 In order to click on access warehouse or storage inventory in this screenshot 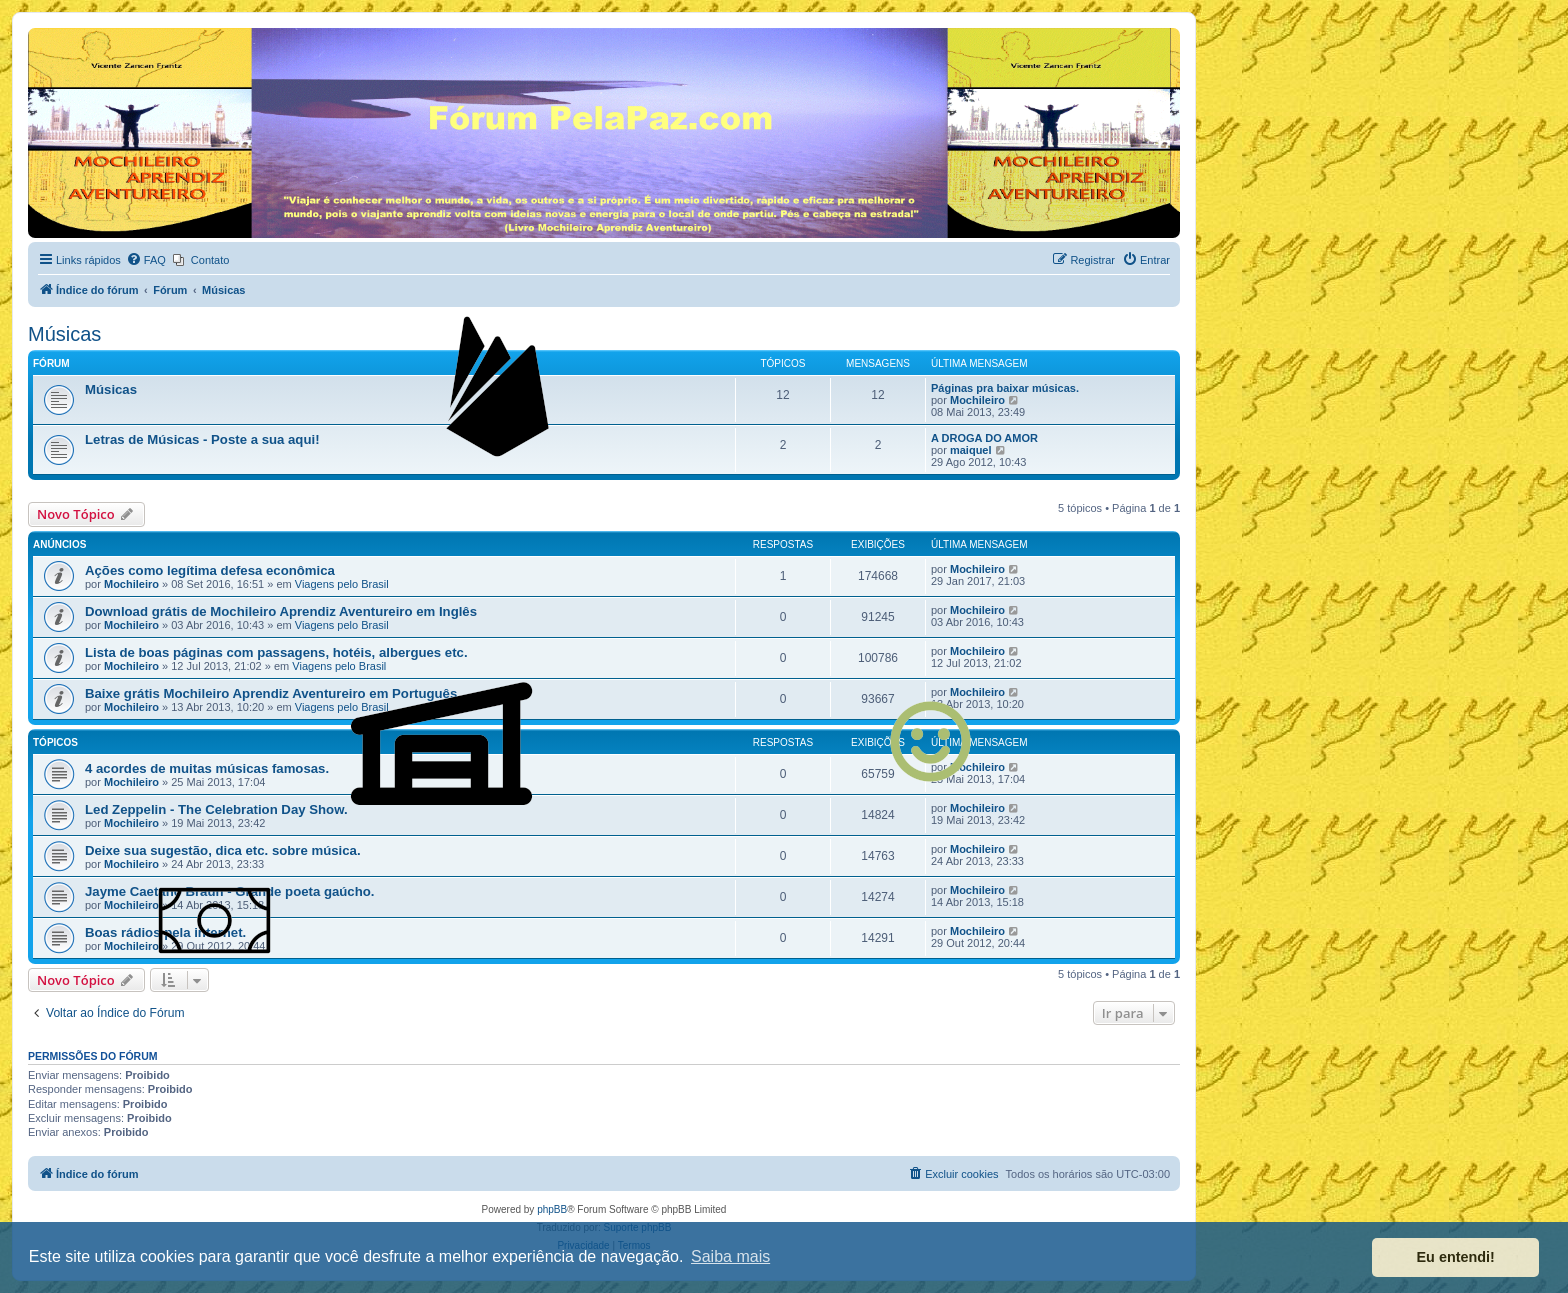, I will do `click(441, 749)`.